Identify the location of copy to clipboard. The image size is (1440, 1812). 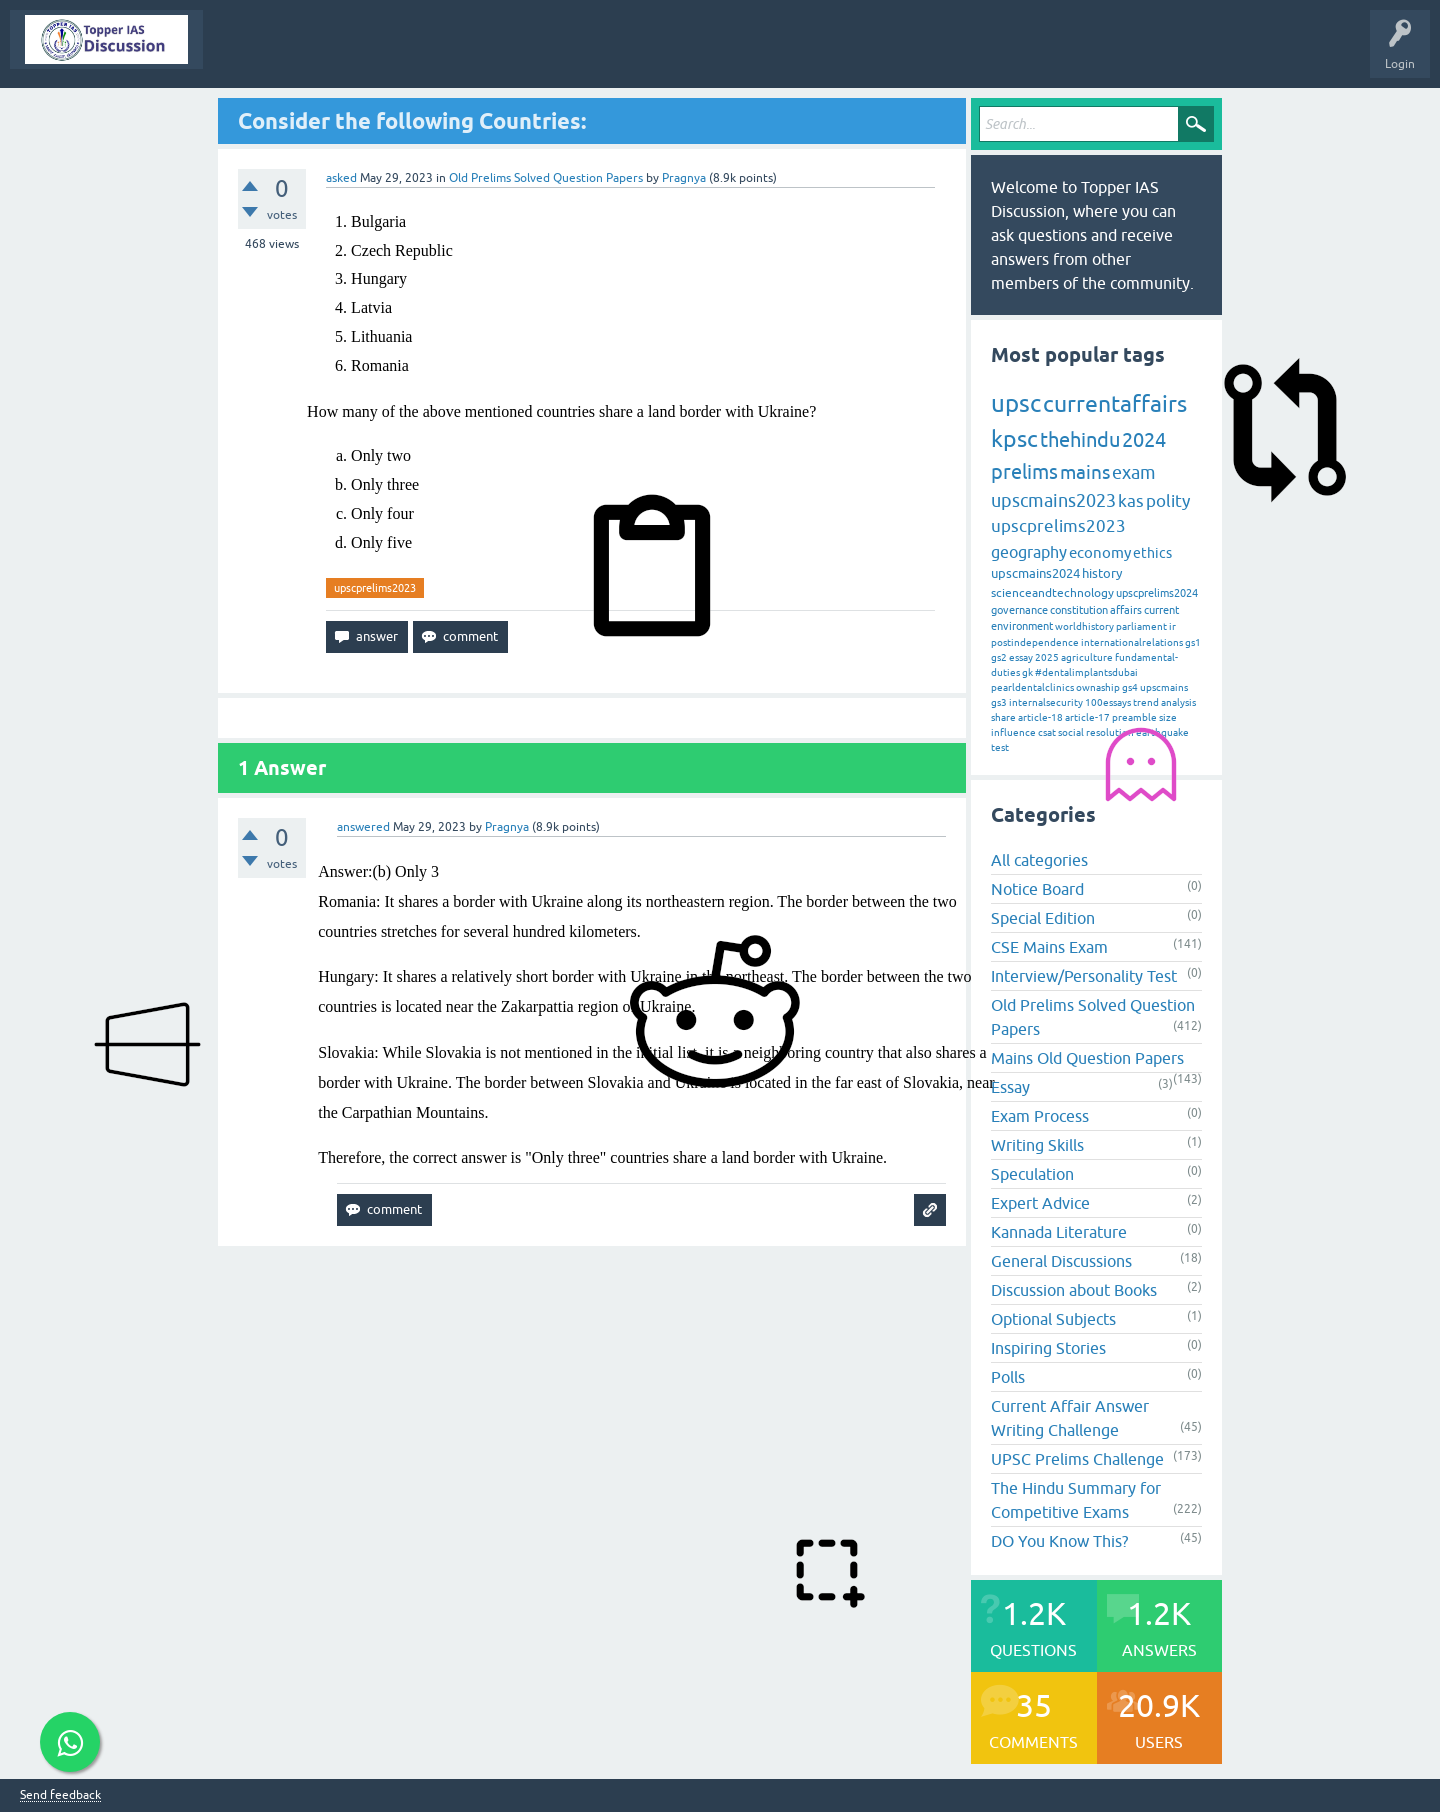
(652, 568).